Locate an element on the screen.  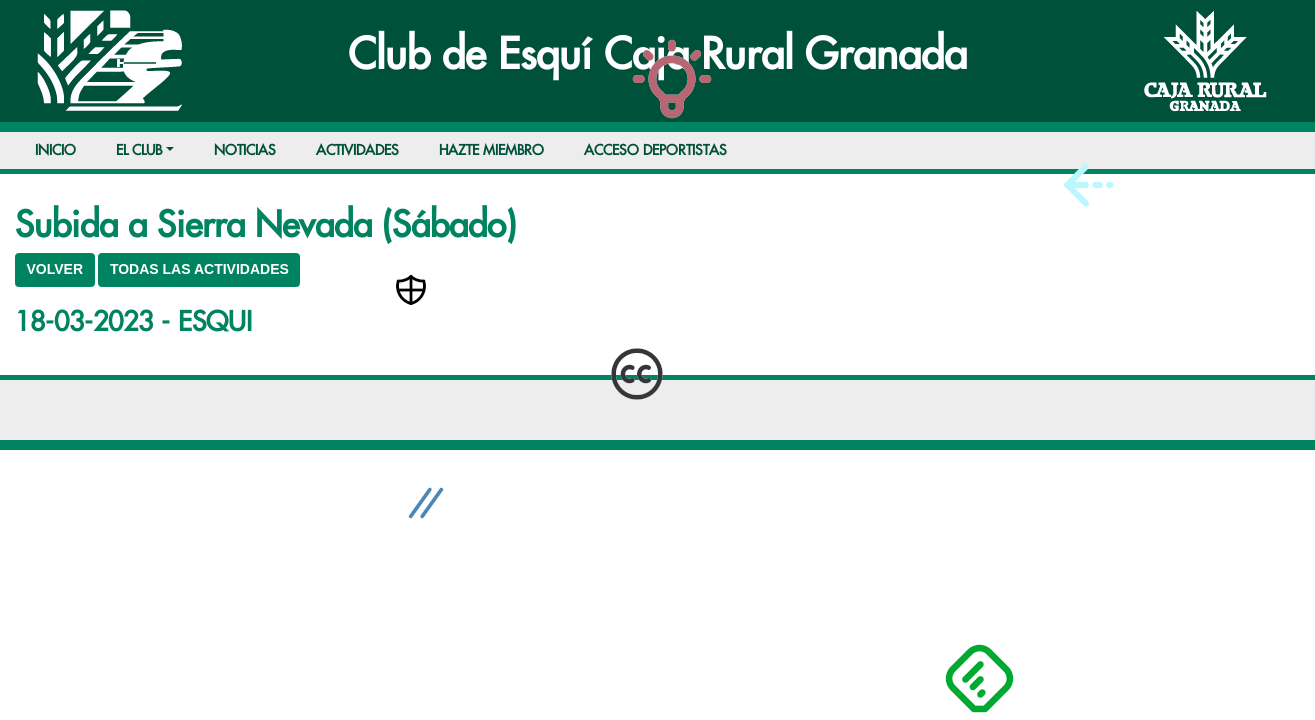
view tips or suggestions is located at coordinates (672, 79).